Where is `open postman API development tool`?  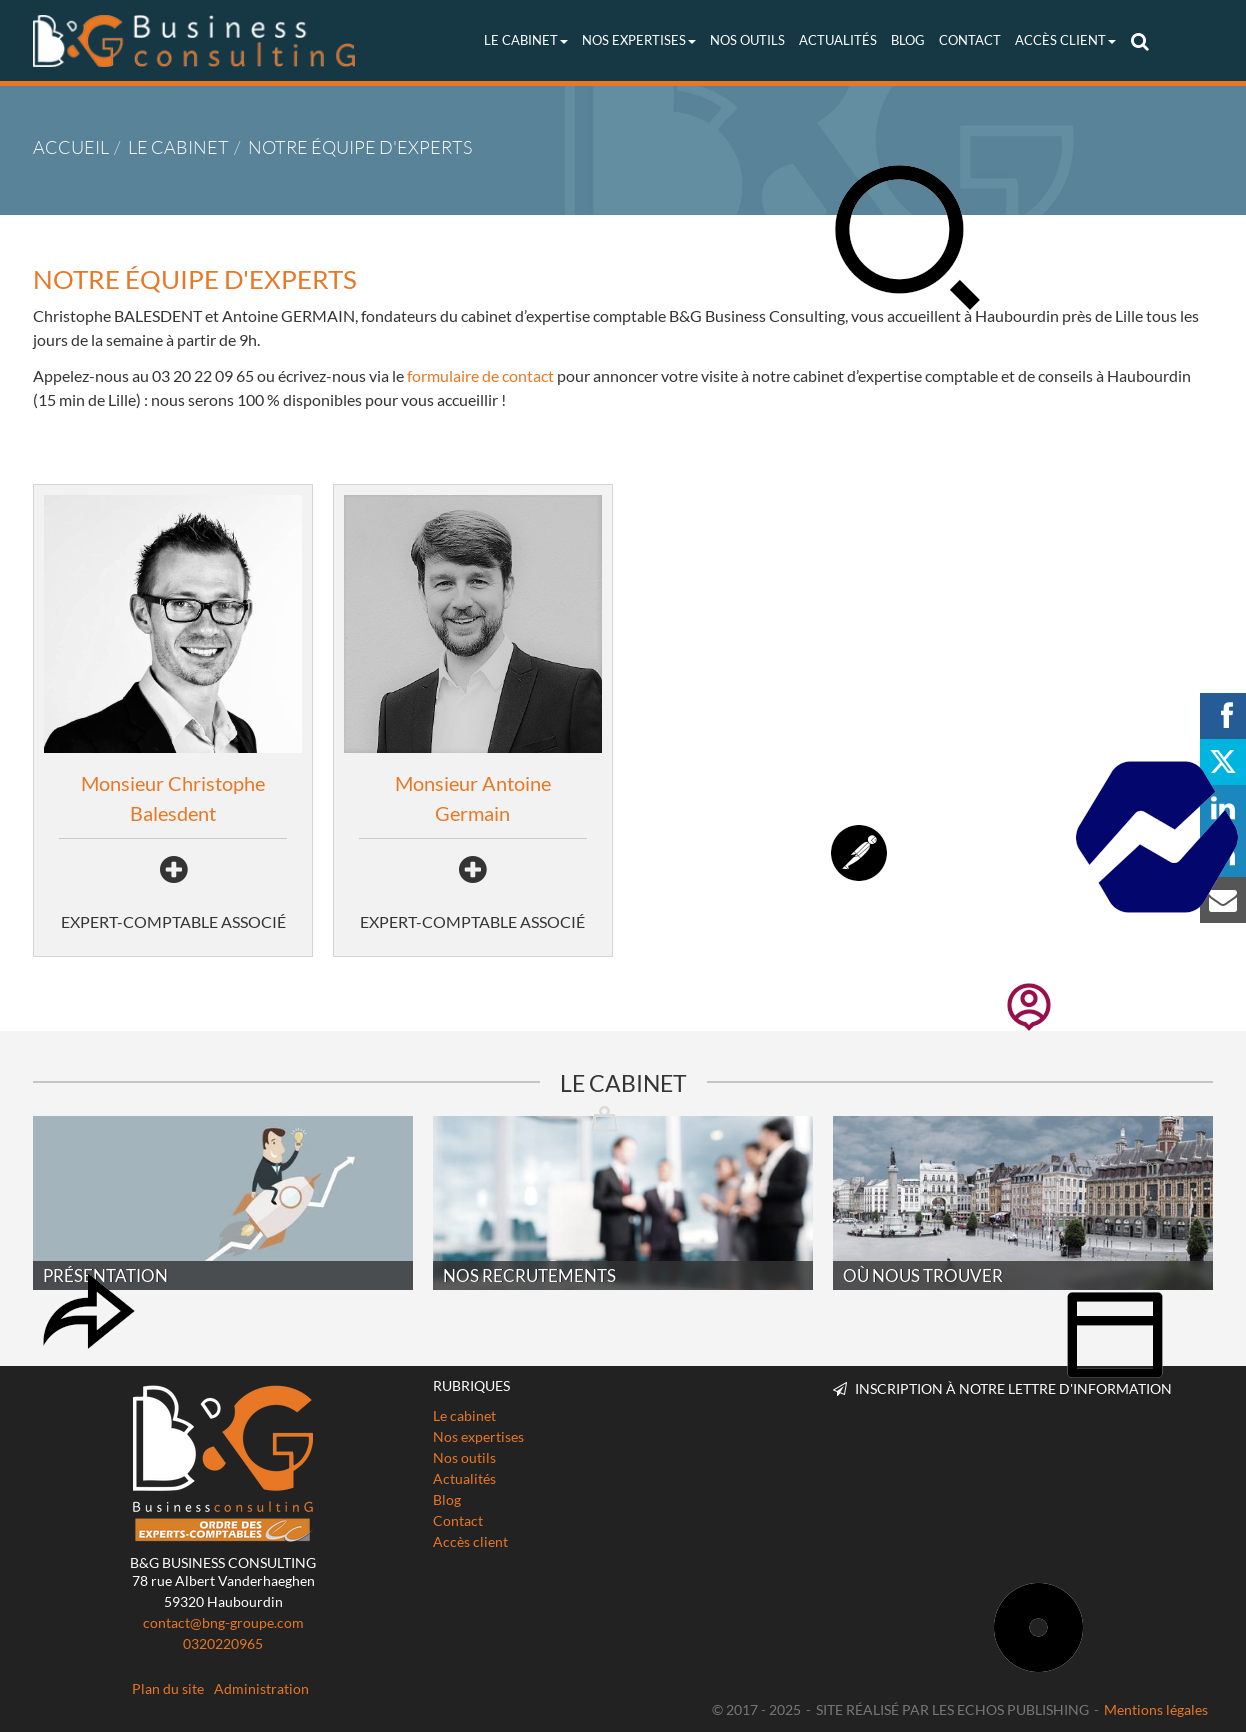 open postman API development tool is located at coordinates (859, 853).